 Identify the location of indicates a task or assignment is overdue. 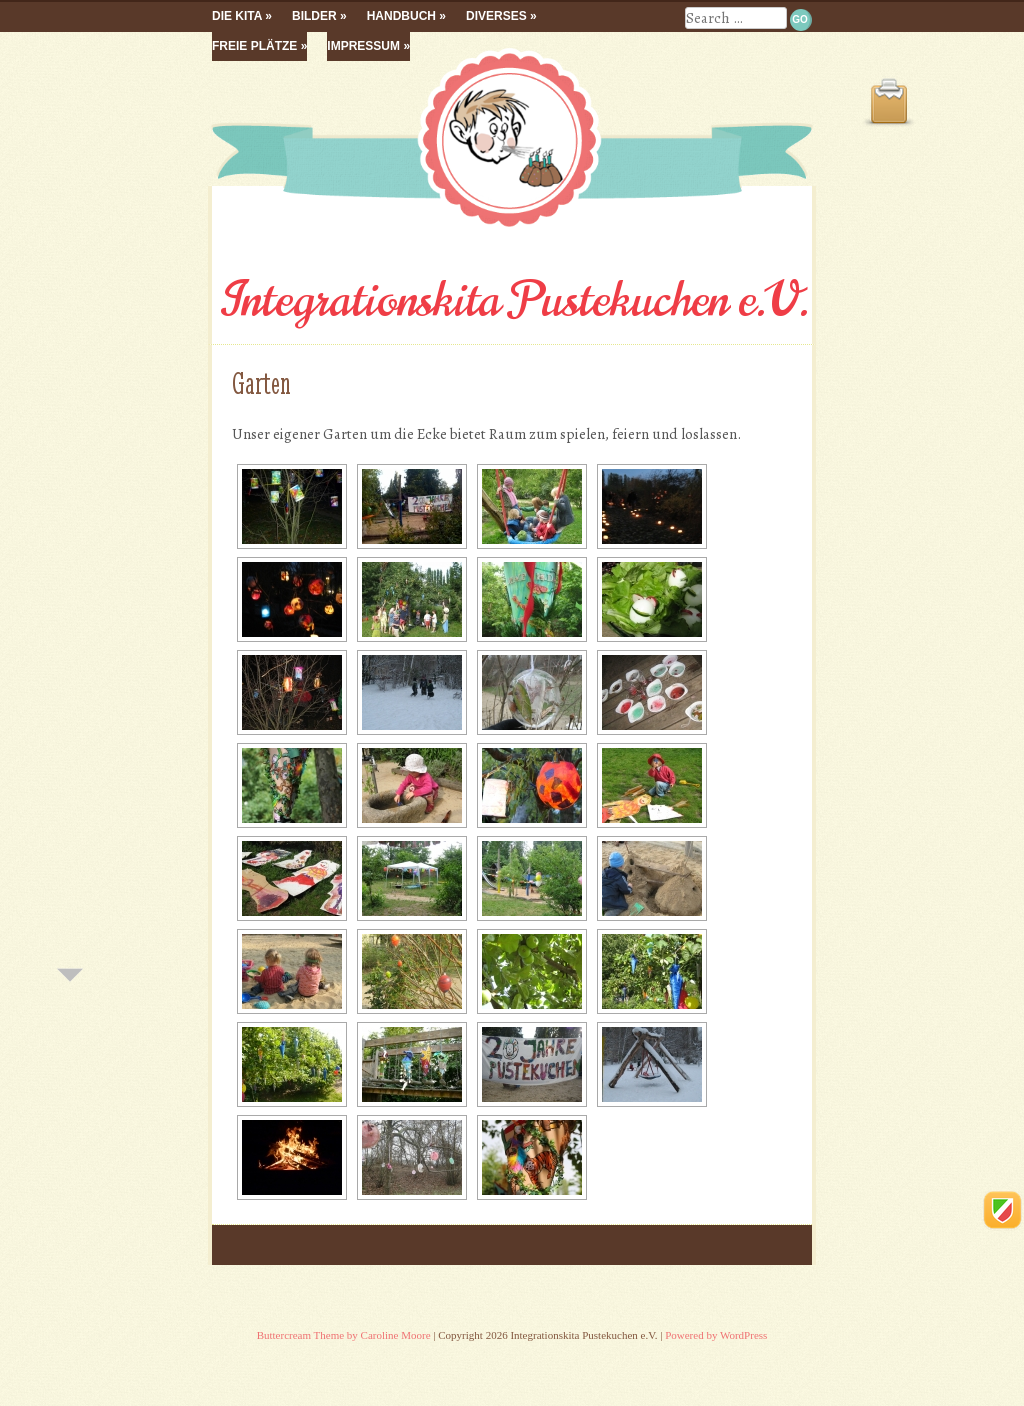
(888, 101).